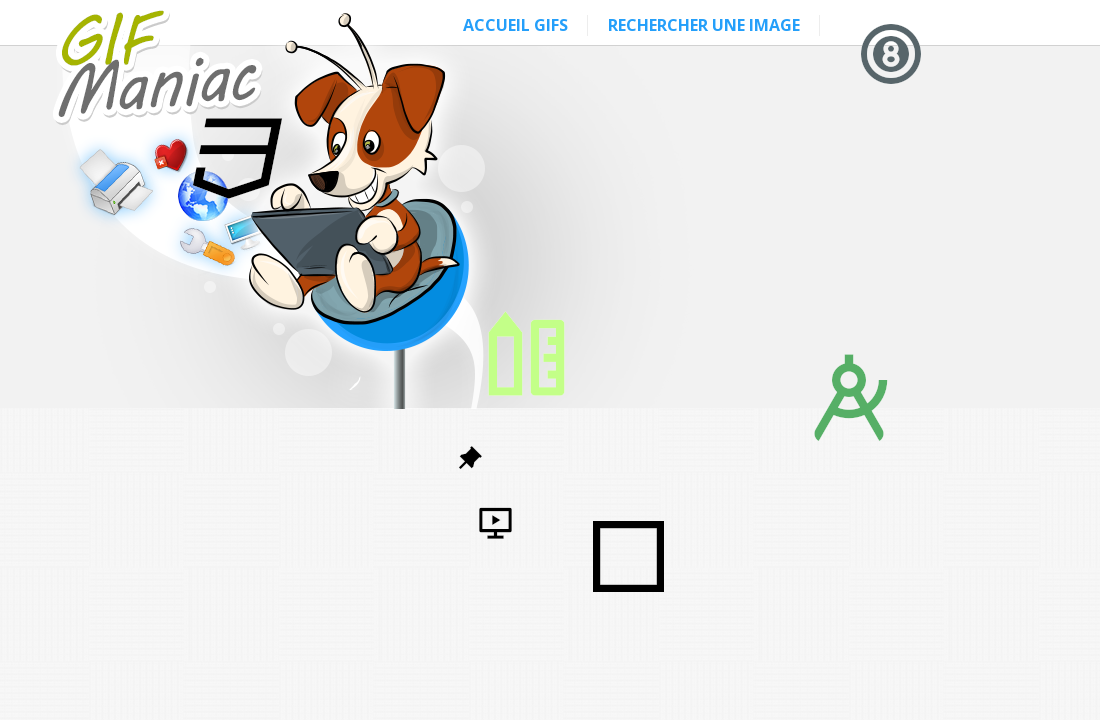 This screenshot has width=1100, height=720. What do you see at coordinates (891, 54) in the screenshot?
I see `access billiards or pool game` at bounding box center [891, 54].